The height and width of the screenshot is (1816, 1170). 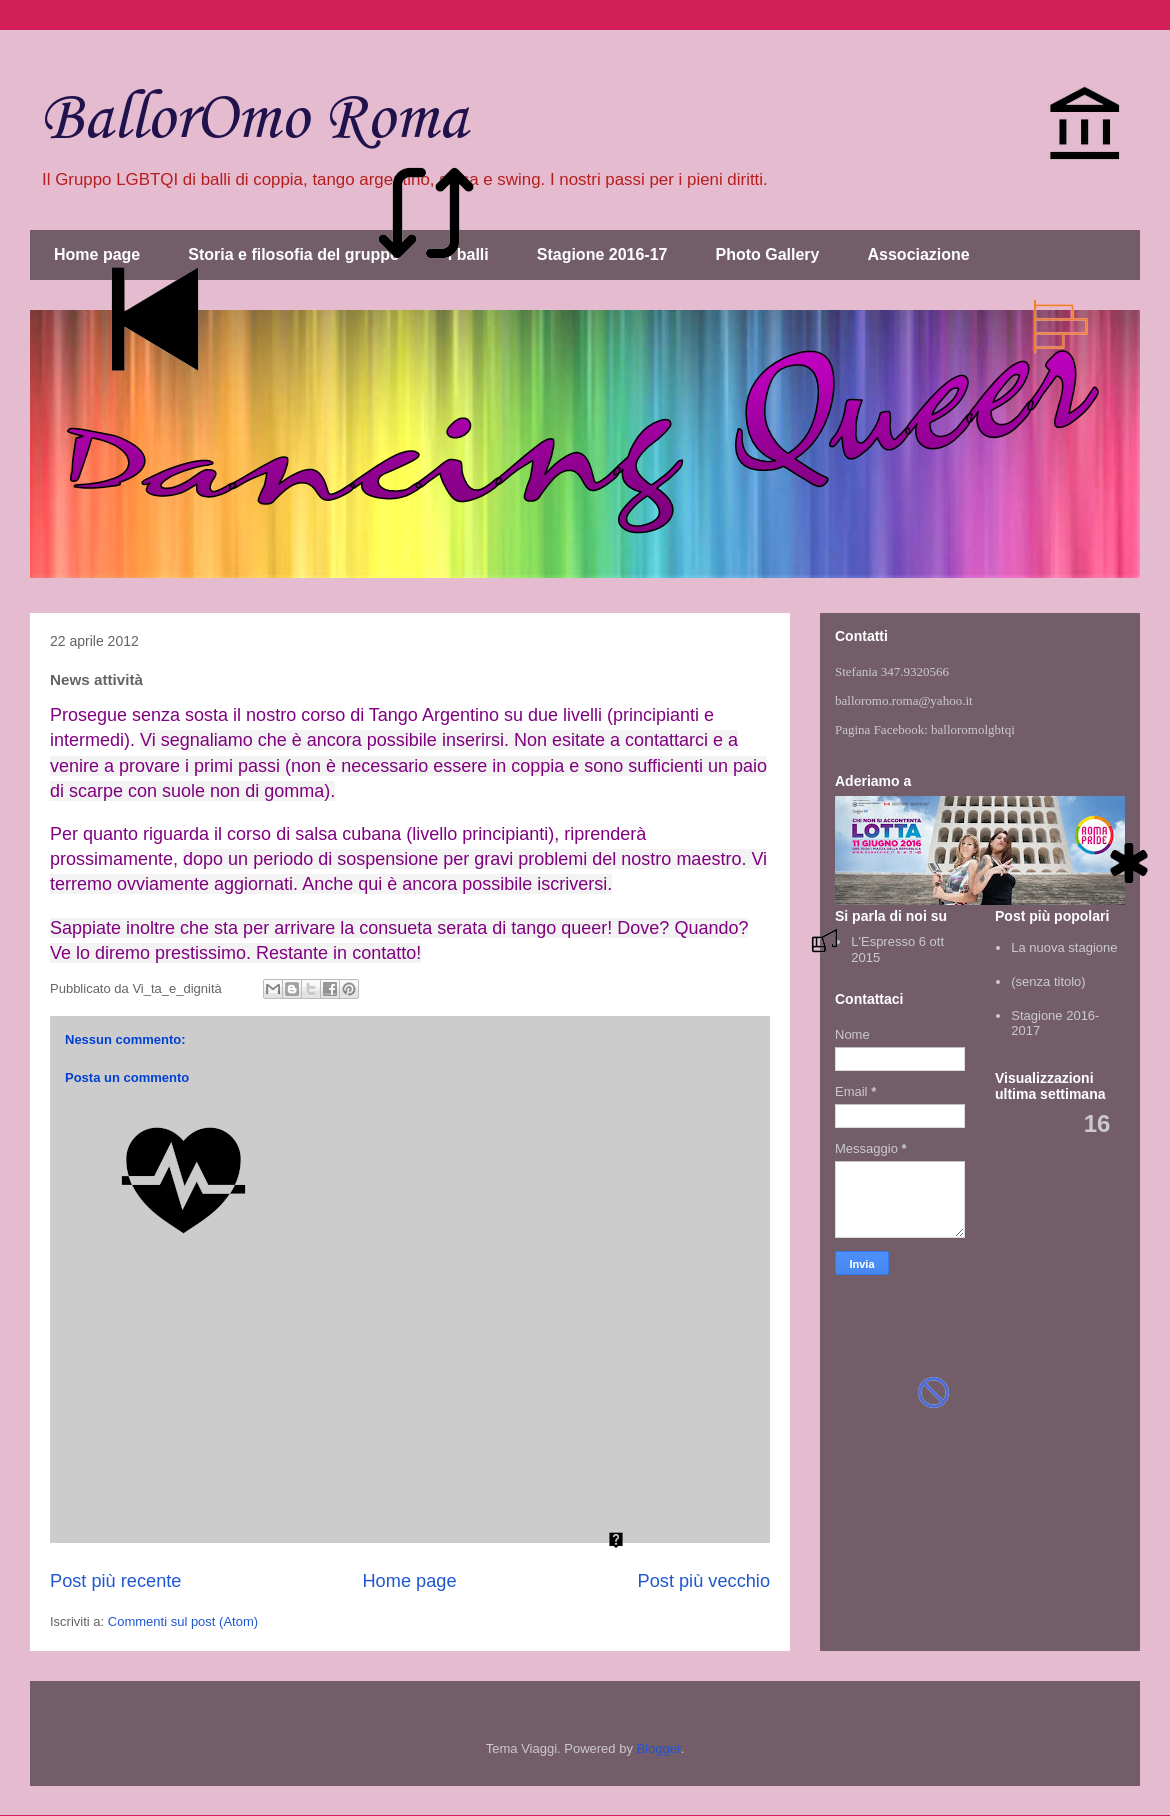 I want to click on flip or mirror content horizontally, so click(x=426, y=213).